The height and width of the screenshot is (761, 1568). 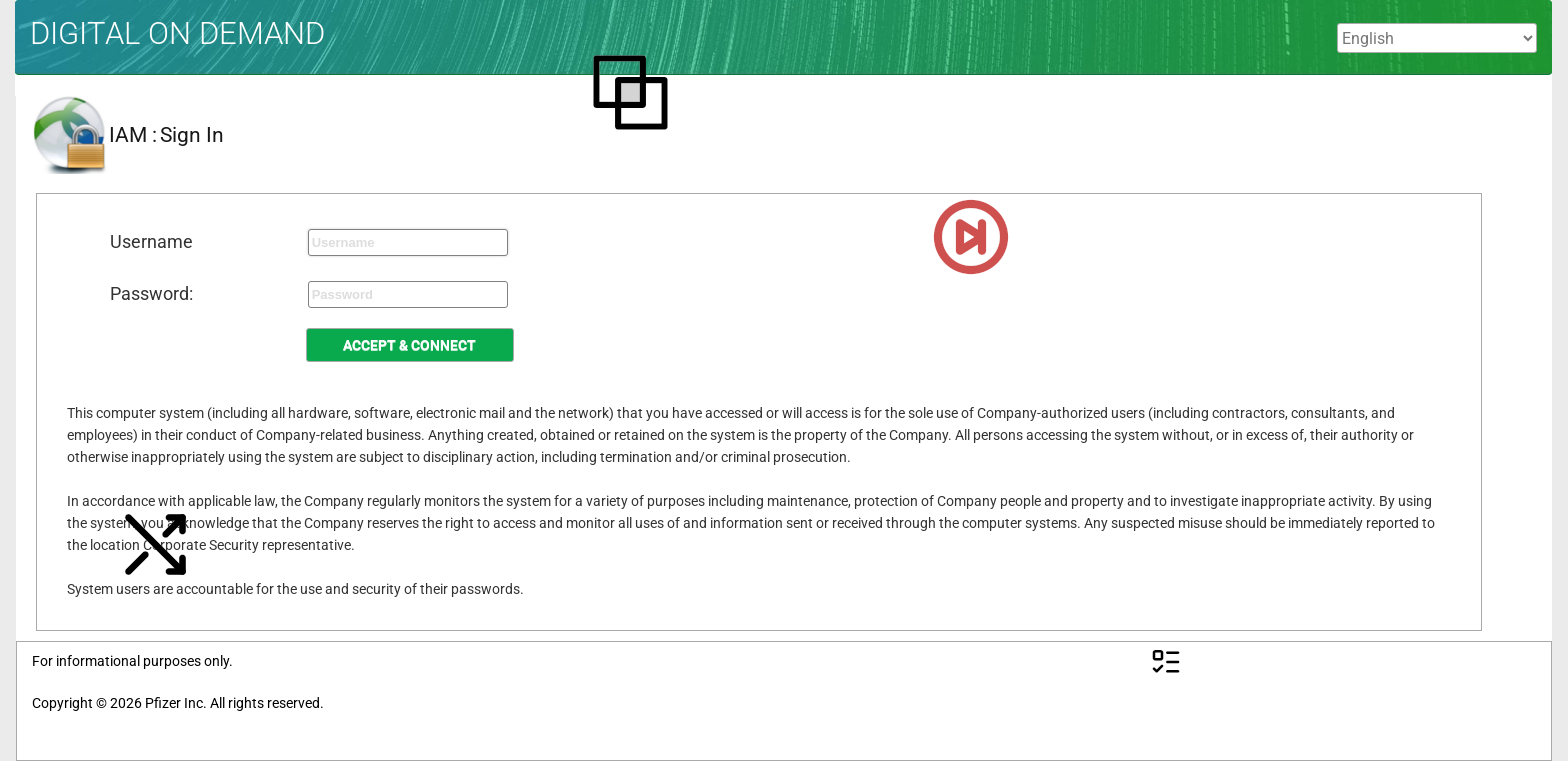 I want to click on swap or exchange items, so click(x=155, y=544).